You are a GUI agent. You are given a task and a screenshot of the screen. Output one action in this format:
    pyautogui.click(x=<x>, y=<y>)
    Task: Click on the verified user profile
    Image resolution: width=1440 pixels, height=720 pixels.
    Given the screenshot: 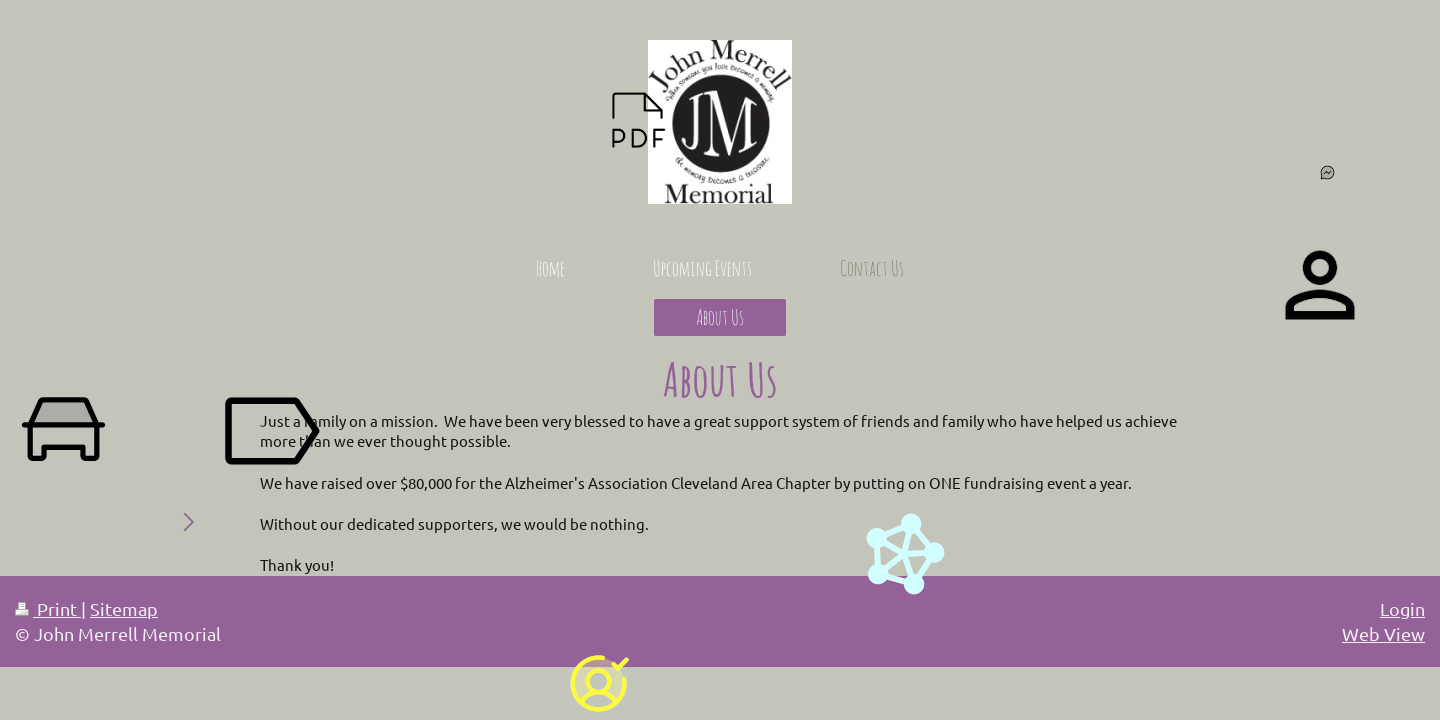 What is the action you would take?
    pyautogui.click(x=598, y=683)
    